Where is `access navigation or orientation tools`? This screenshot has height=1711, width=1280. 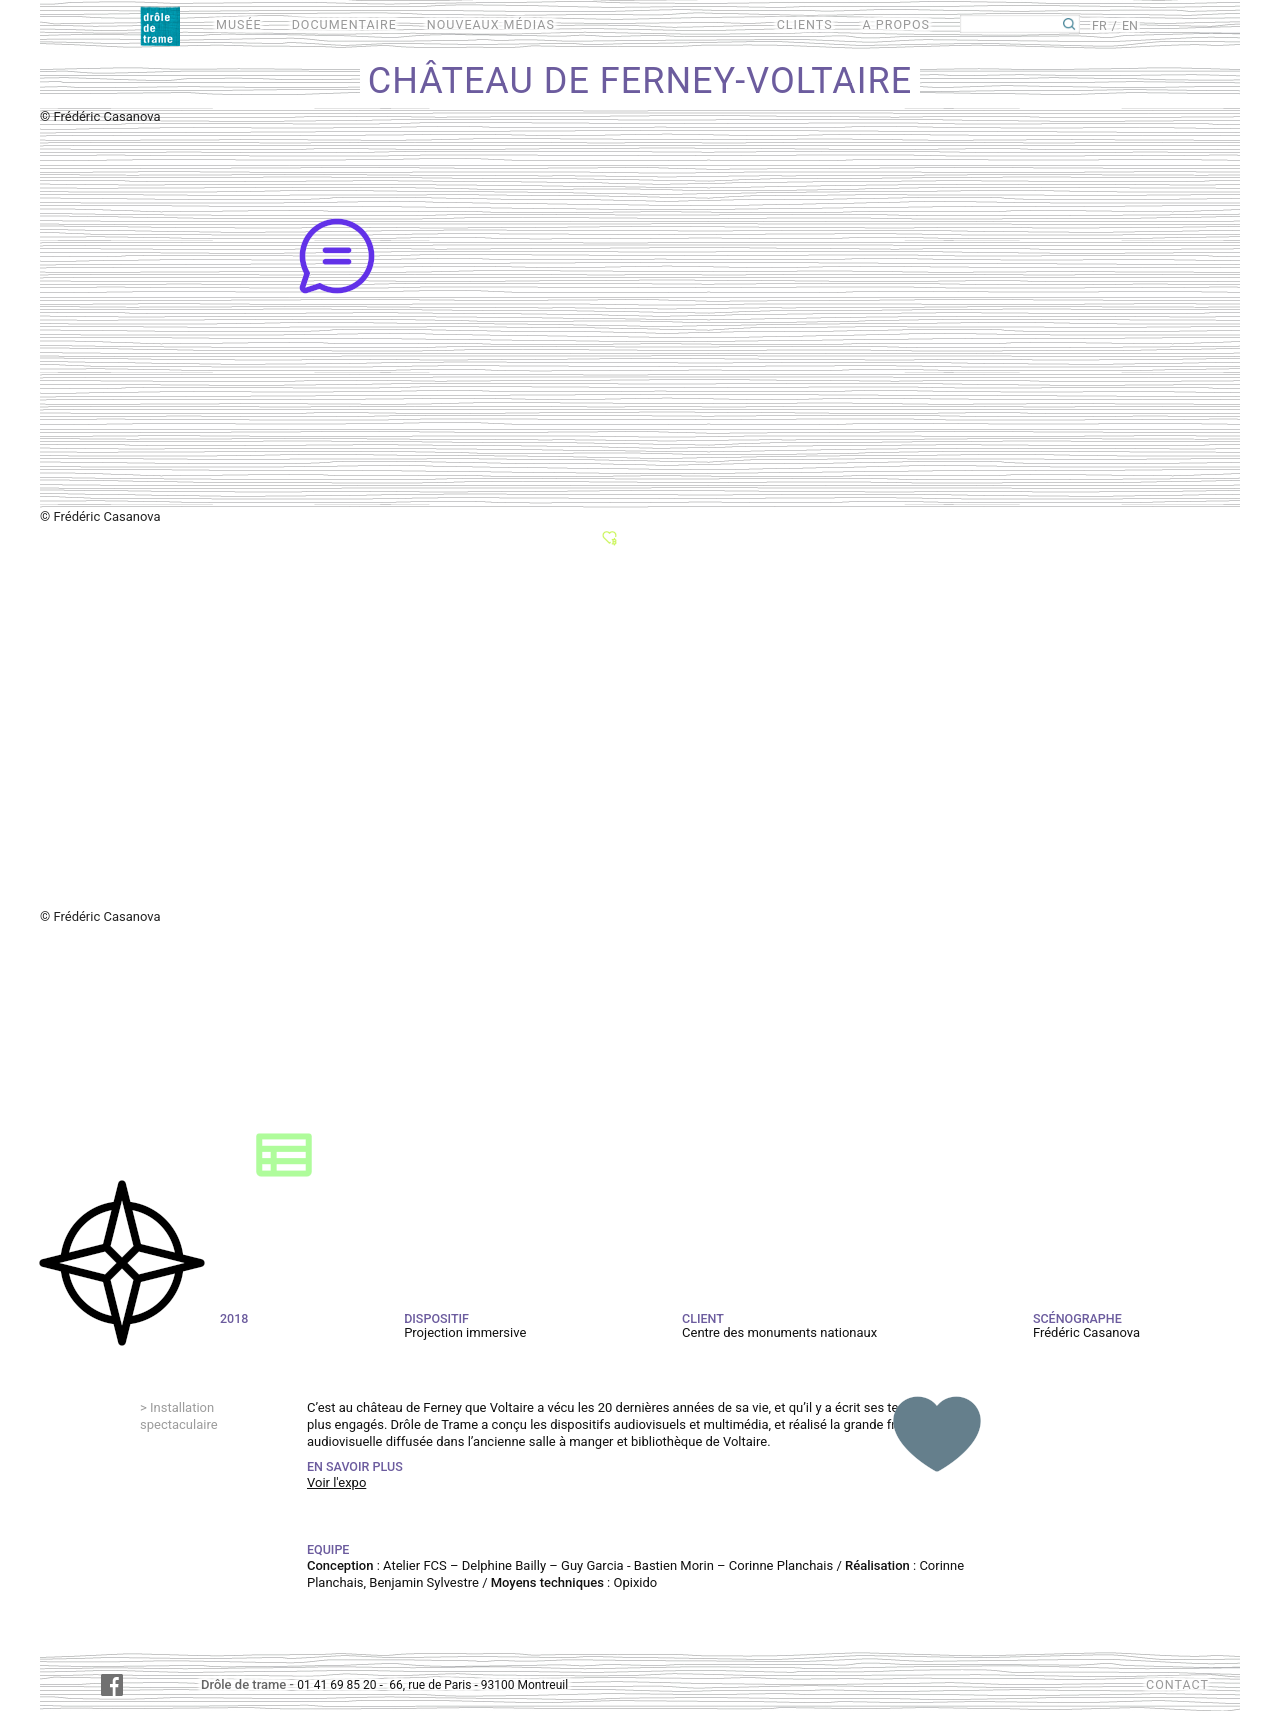 access navigation or orientation tools is located at coordinates (122, 1263).